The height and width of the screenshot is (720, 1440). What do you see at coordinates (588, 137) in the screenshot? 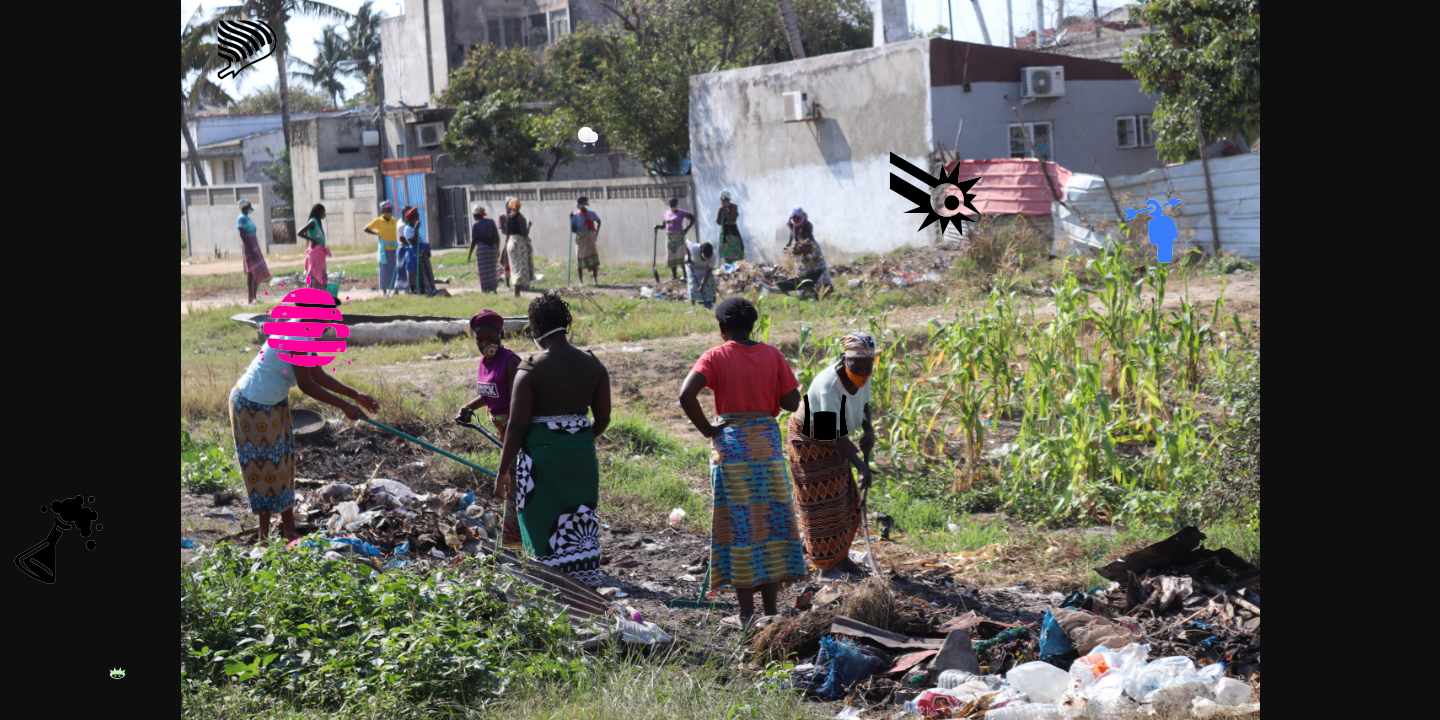
I see `indicates hail weather conditions` at bounding box center [588, 137].